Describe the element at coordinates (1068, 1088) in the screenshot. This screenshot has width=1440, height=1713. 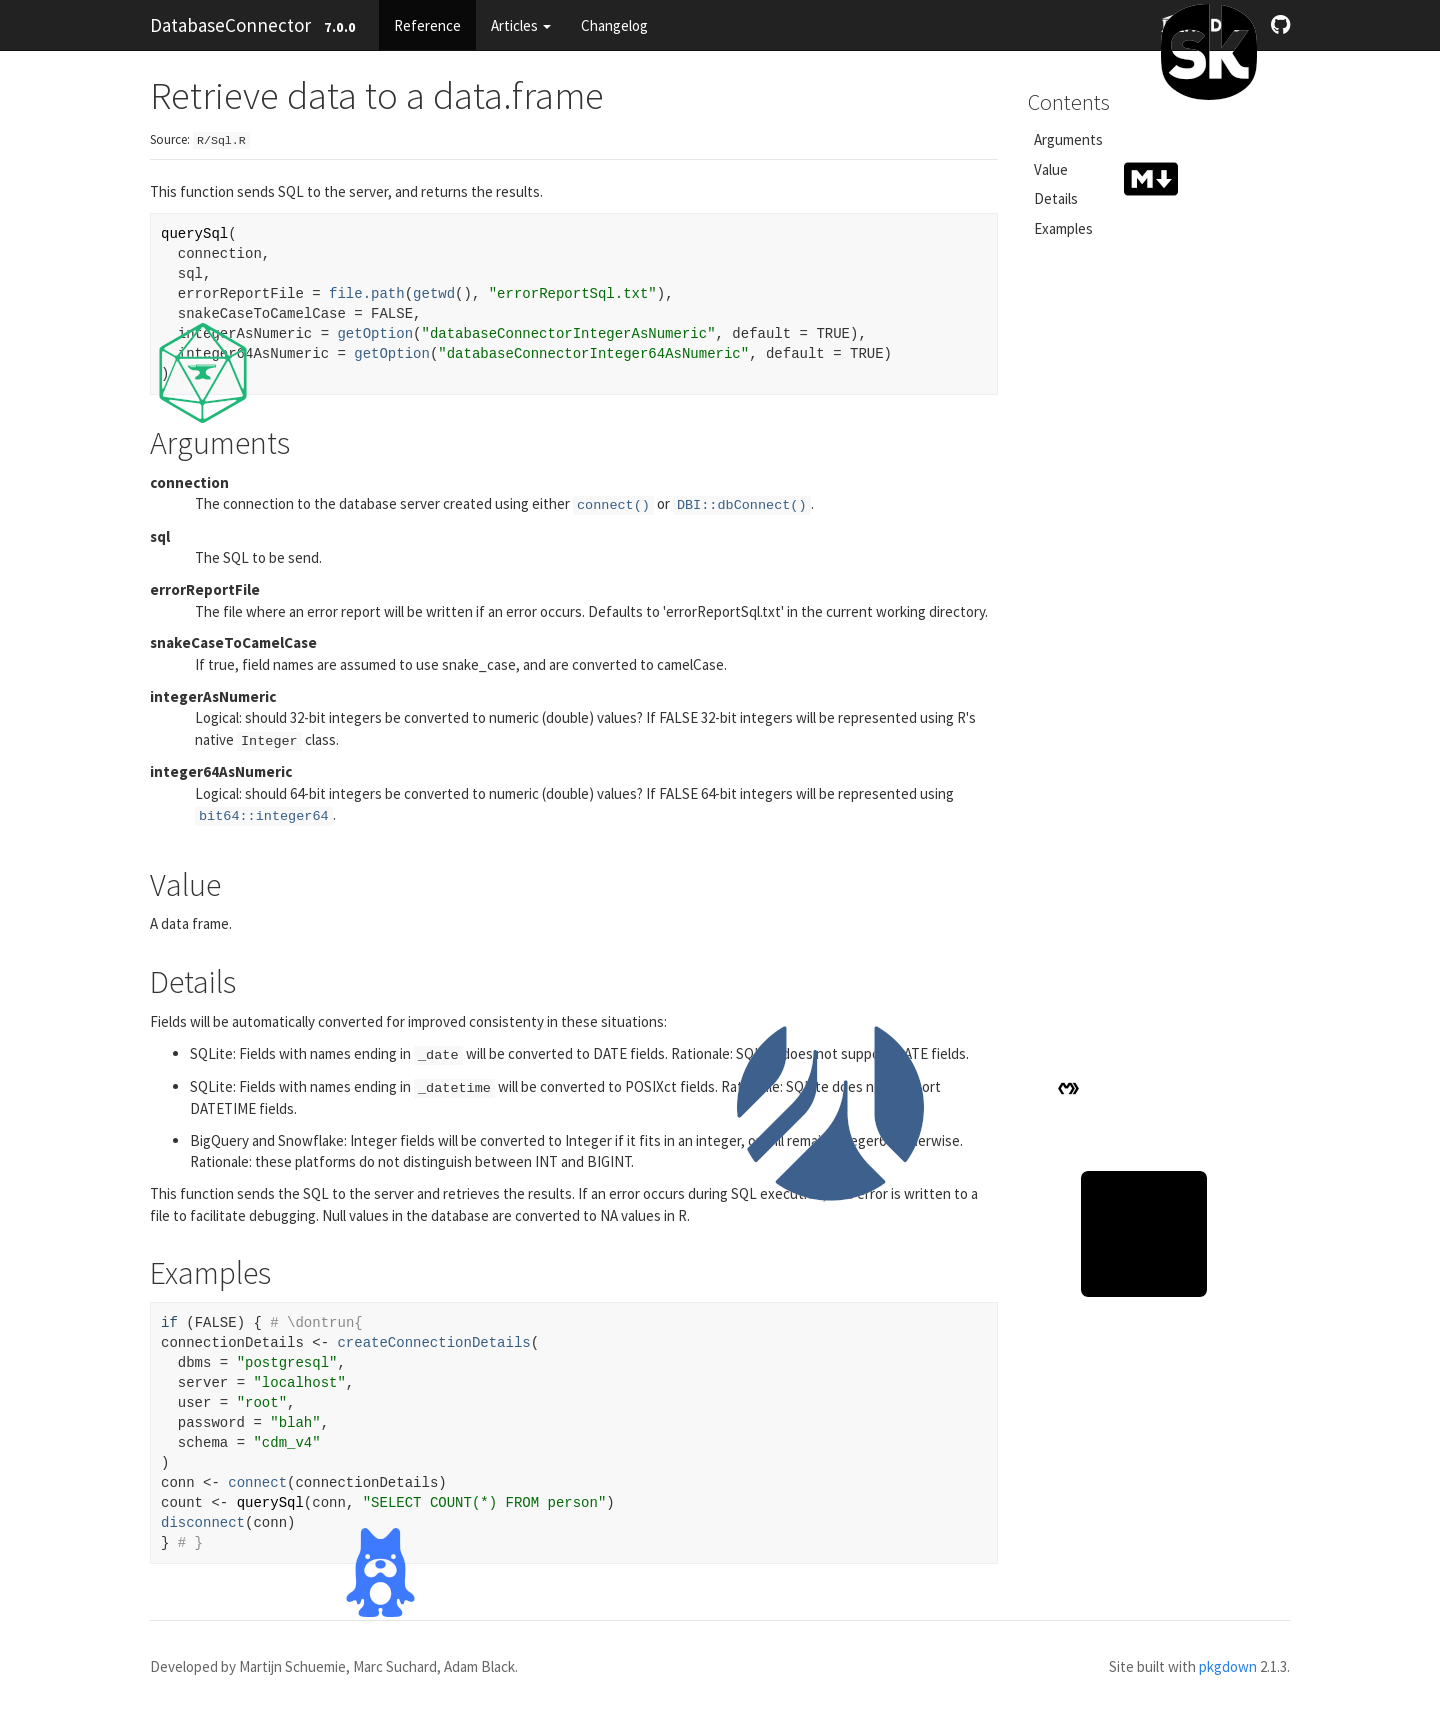
I see `marko javascript framework logo` at that location.